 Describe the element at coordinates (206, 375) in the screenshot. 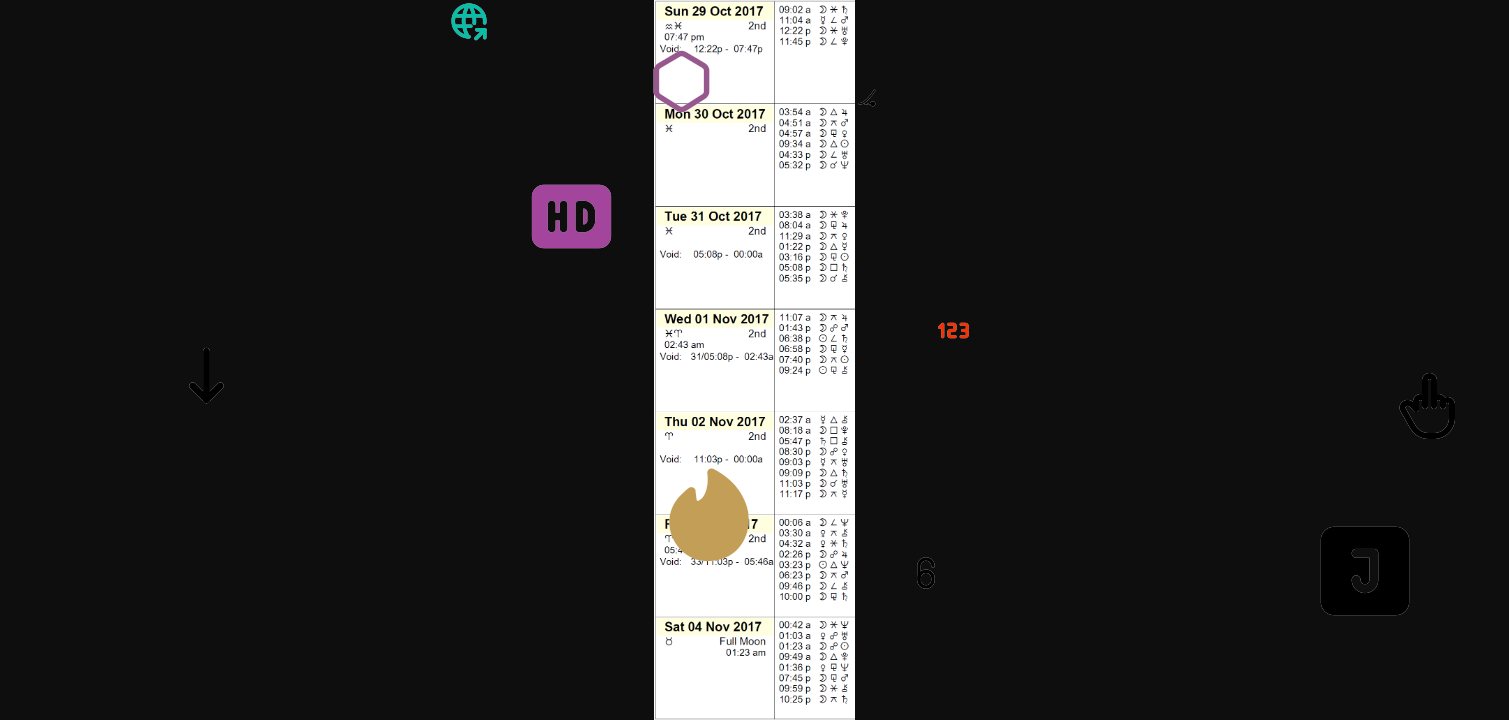

I see `scroll down or view more content below` at that location.